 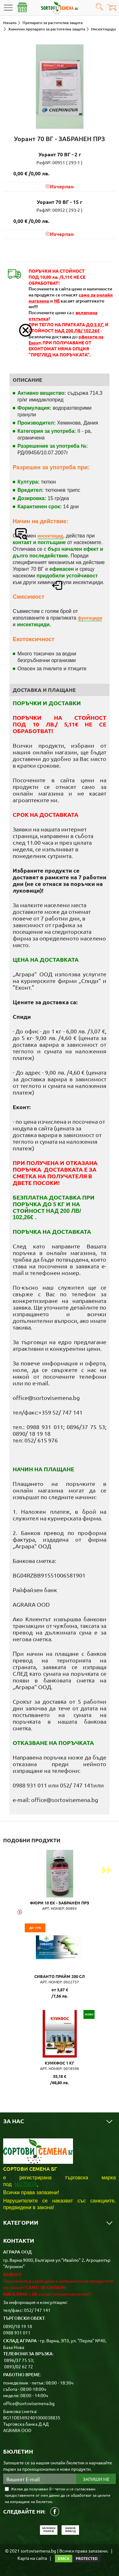 What do you see at coordinates (25, 330) in the screenshot?
I see `cancel or close the current action` at bounding box center [25, 330].